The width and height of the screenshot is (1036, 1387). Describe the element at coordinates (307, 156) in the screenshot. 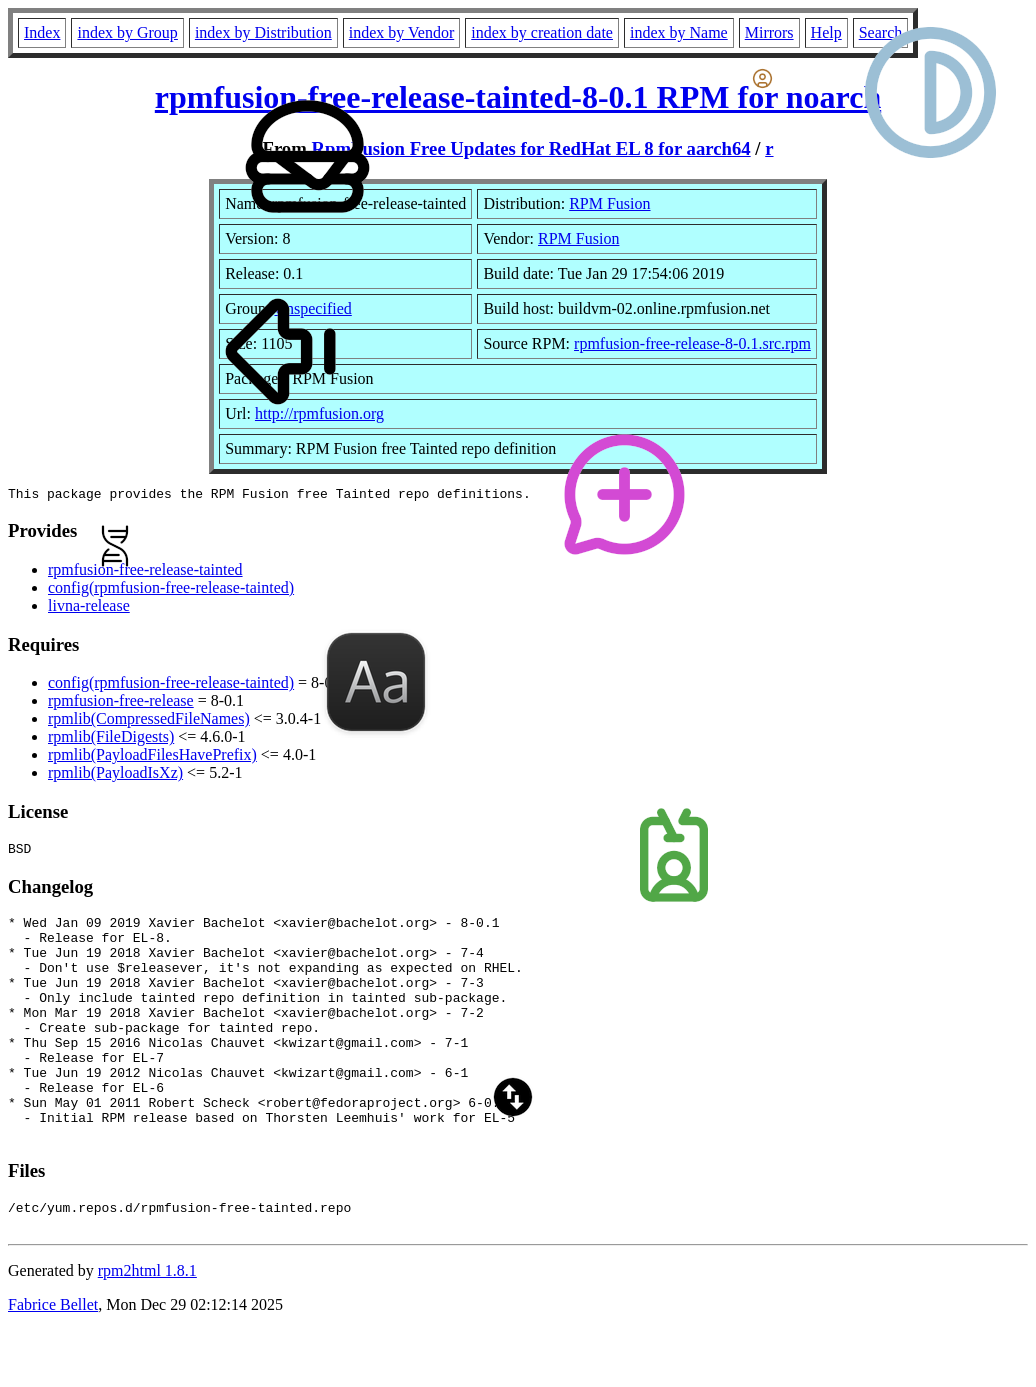

I see `view food or restaurant options` at that location.